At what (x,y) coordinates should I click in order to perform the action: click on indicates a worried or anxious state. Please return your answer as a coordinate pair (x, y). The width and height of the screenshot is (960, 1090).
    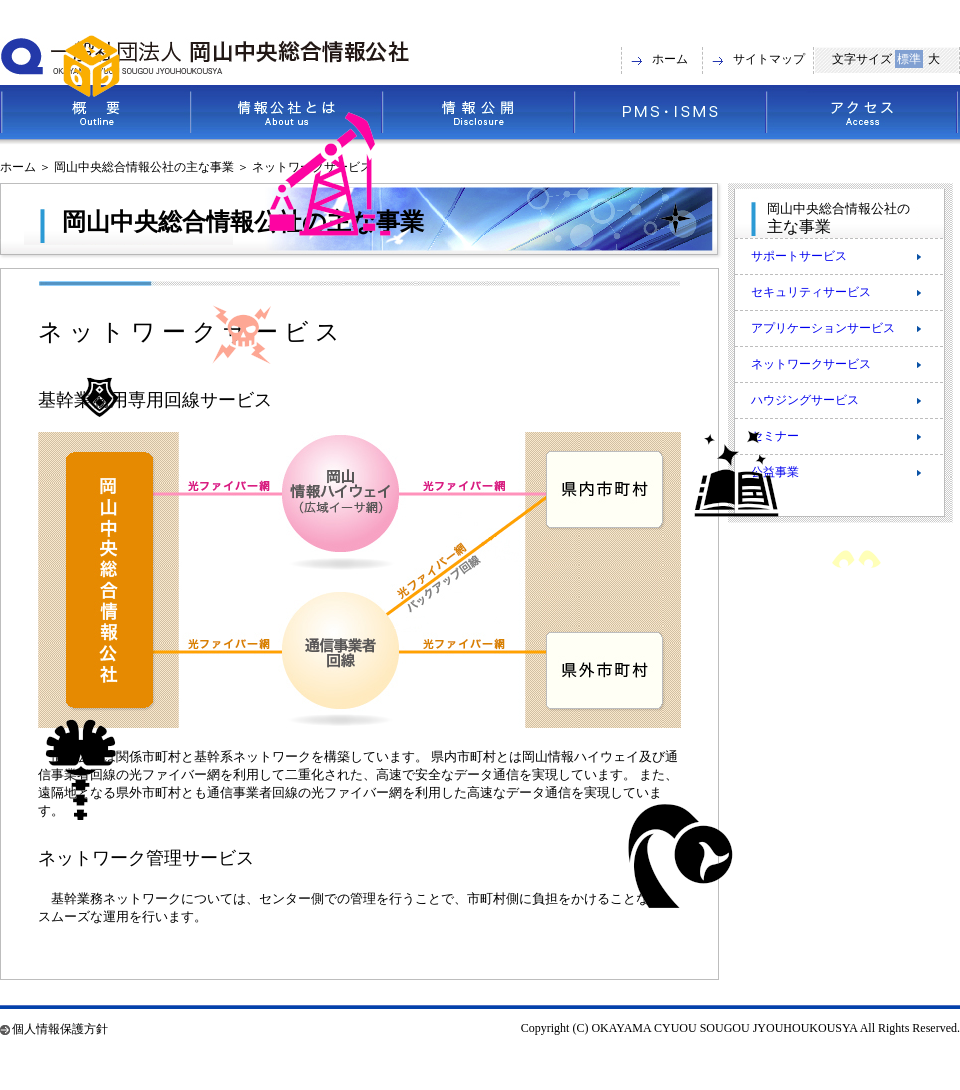
    Looking at the image, I should click on (856, 561).